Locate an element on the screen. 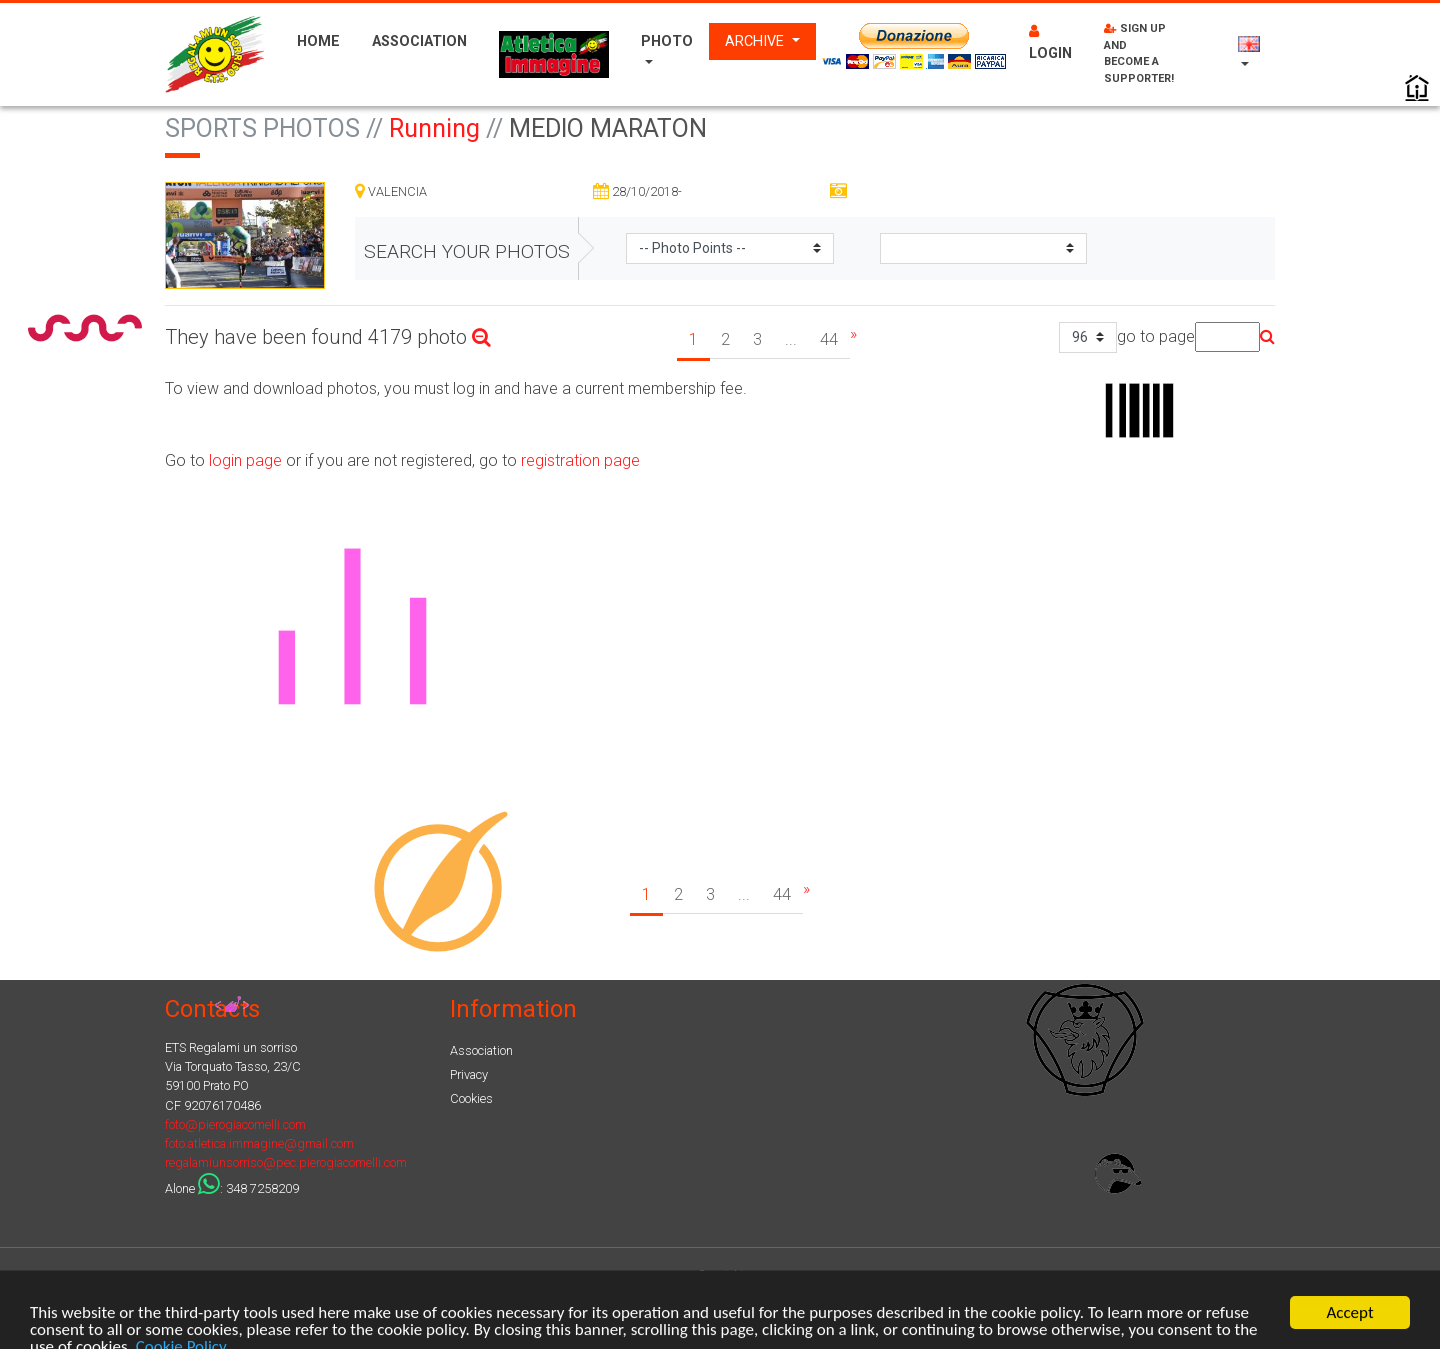 This screenshot has width=1440, height=1349. scania brand logo is located at coordinates (1085, 1040).